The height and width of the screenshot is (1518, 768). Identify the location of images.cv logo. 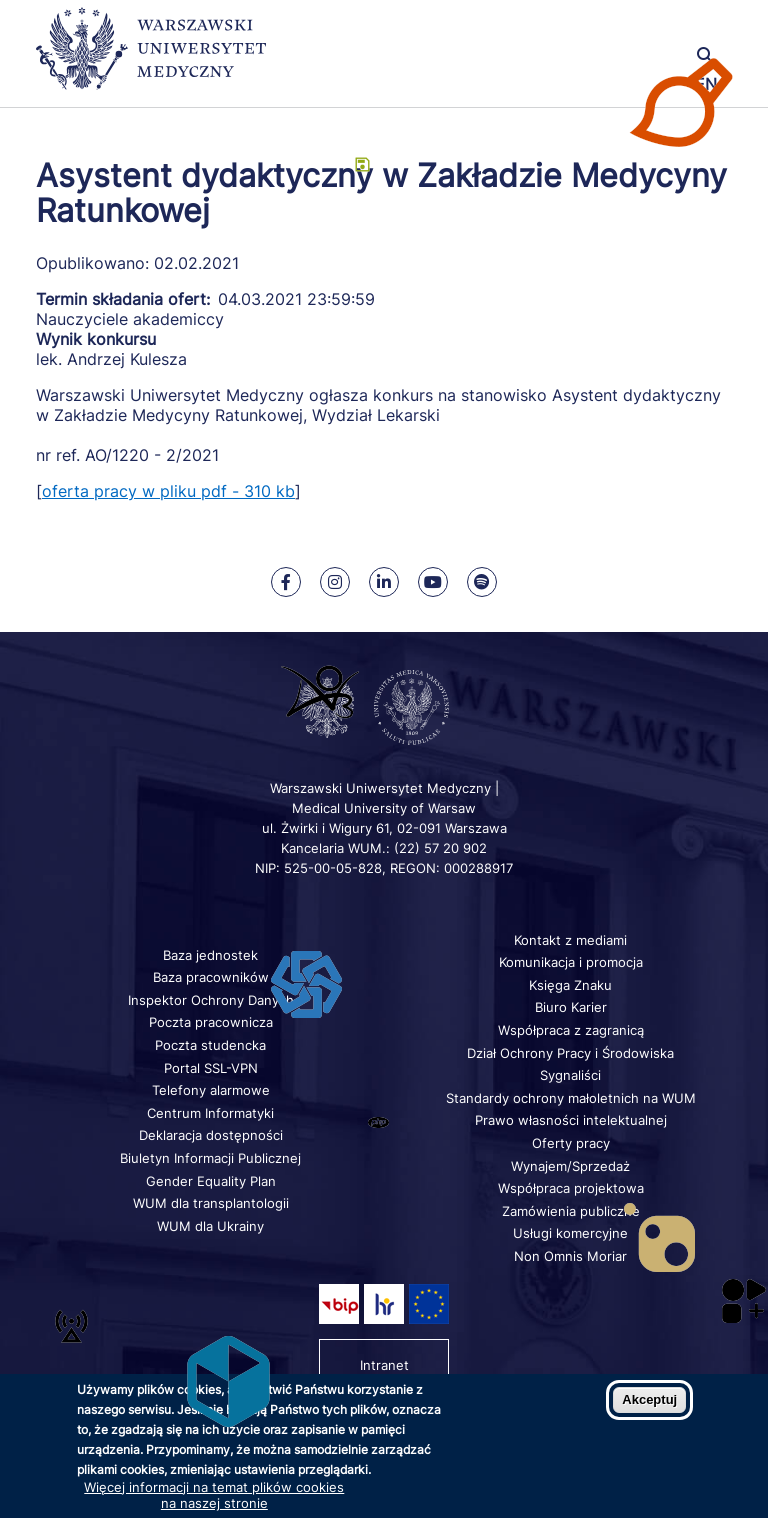
(306, 984).